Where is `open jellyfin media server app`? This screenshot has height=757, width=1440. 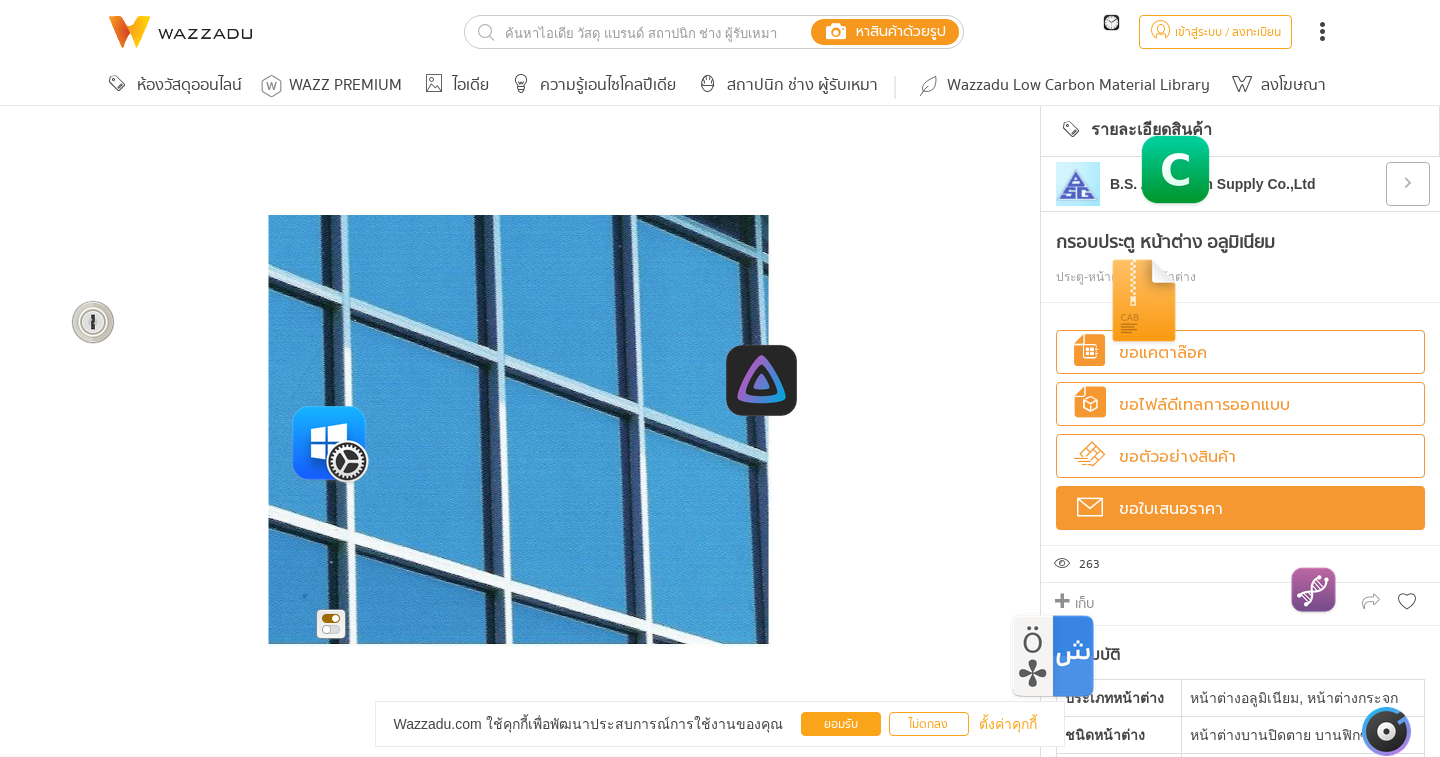 open jellyfin media server app is located at coordinates (761, 380).